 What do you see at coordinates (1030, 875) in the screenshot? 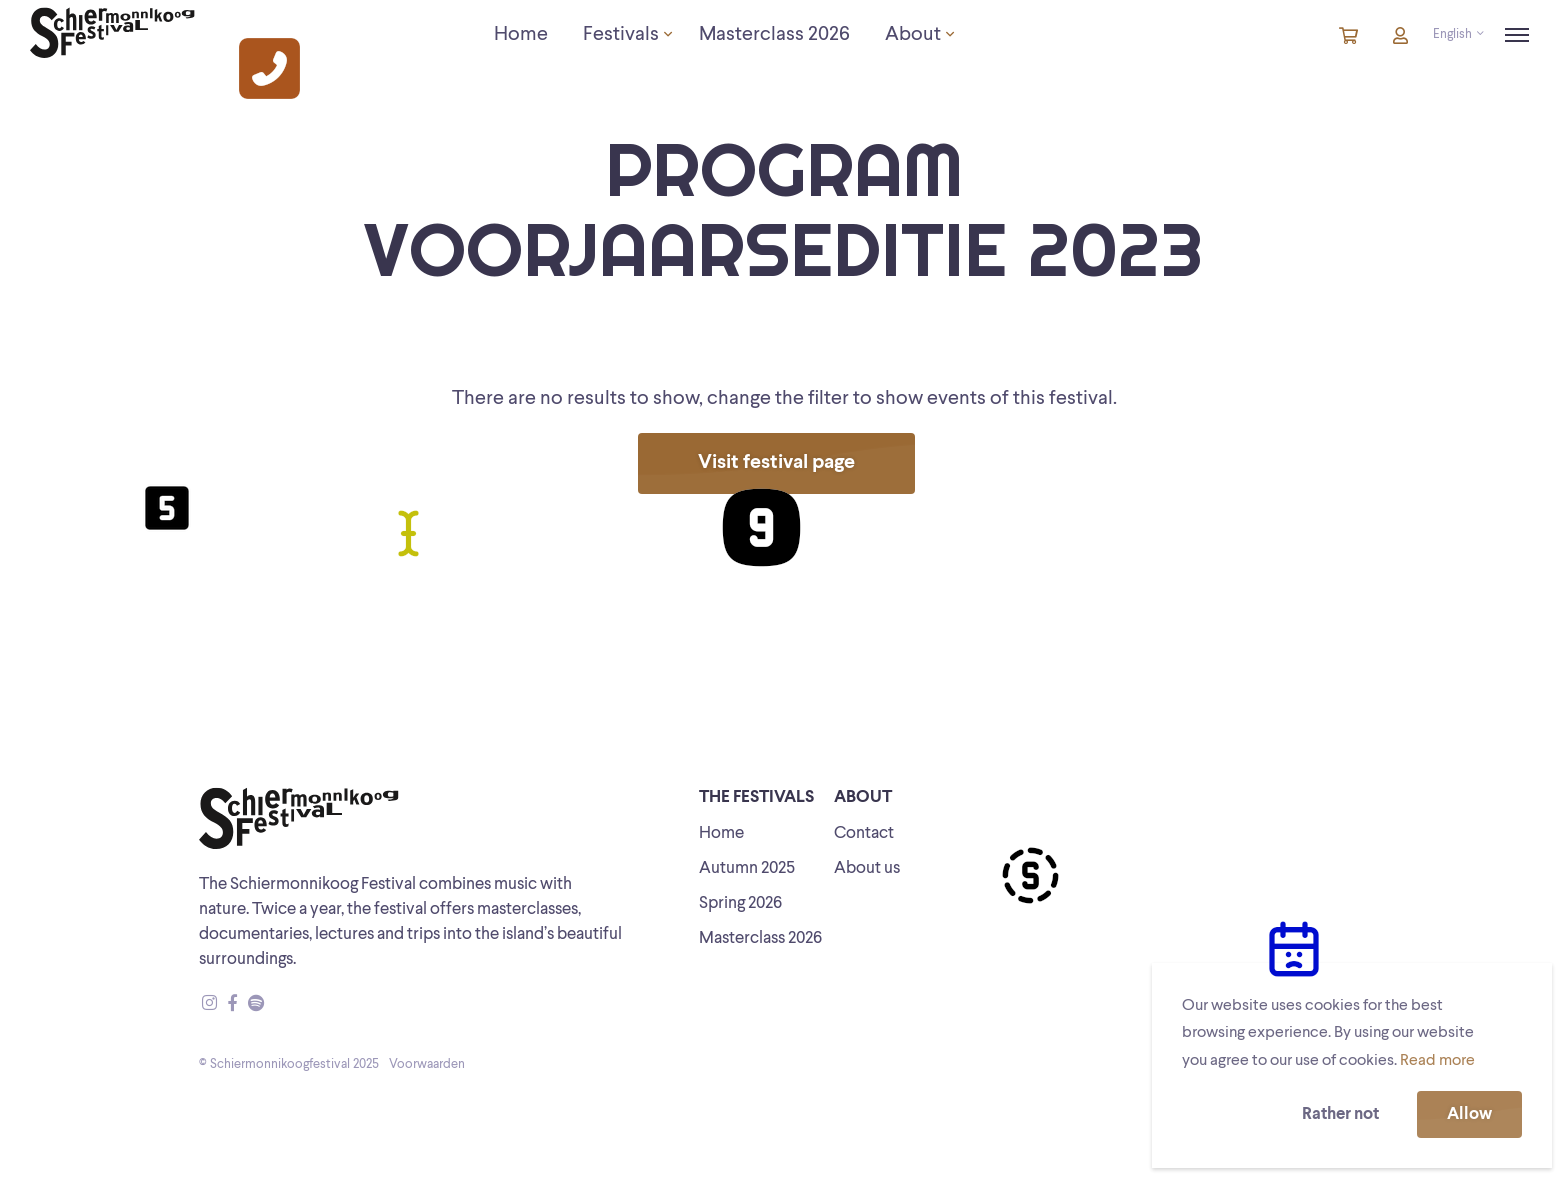
I see `indicates a pending or in-progress sync status` at bounding box center [1030, 875].